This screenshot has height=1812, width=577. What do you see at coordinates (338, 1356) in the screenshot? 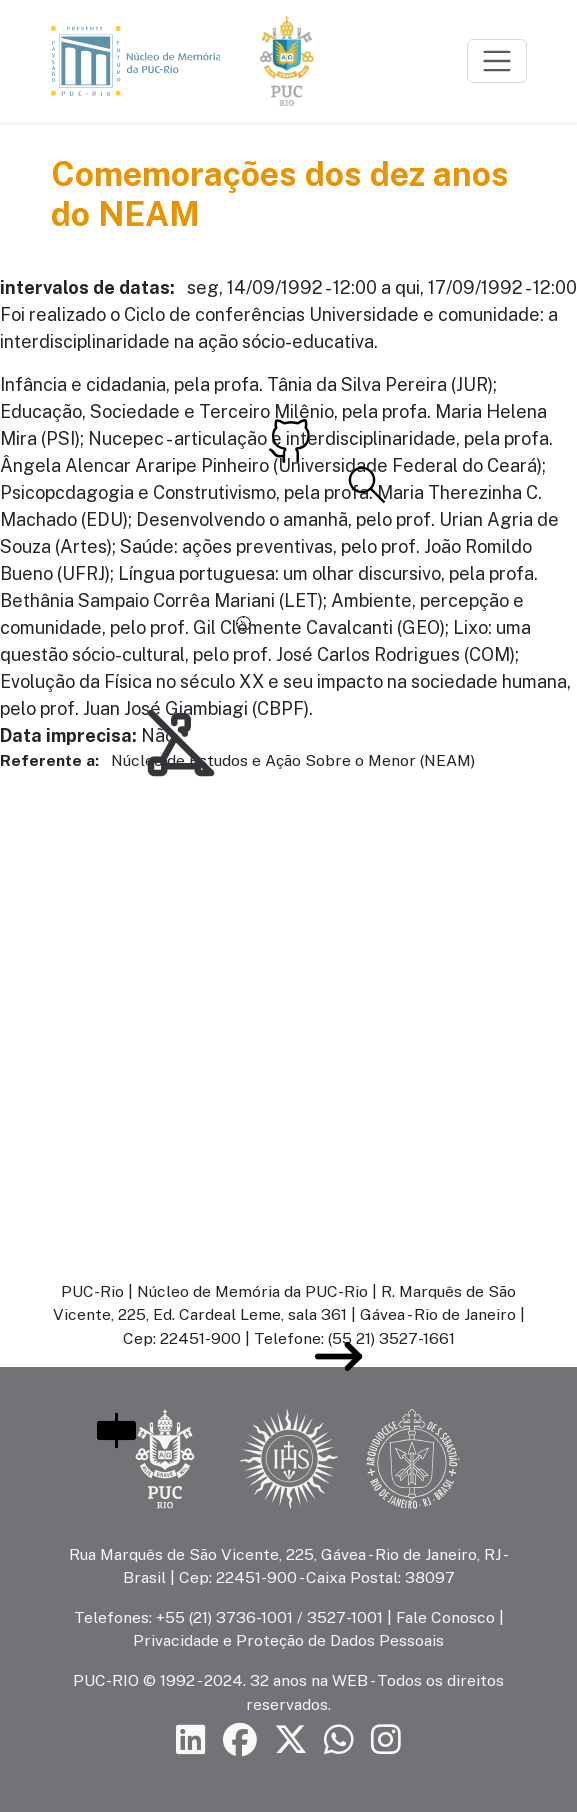
I see `navigate to the next item or step` at bounding box center [338, 1356].